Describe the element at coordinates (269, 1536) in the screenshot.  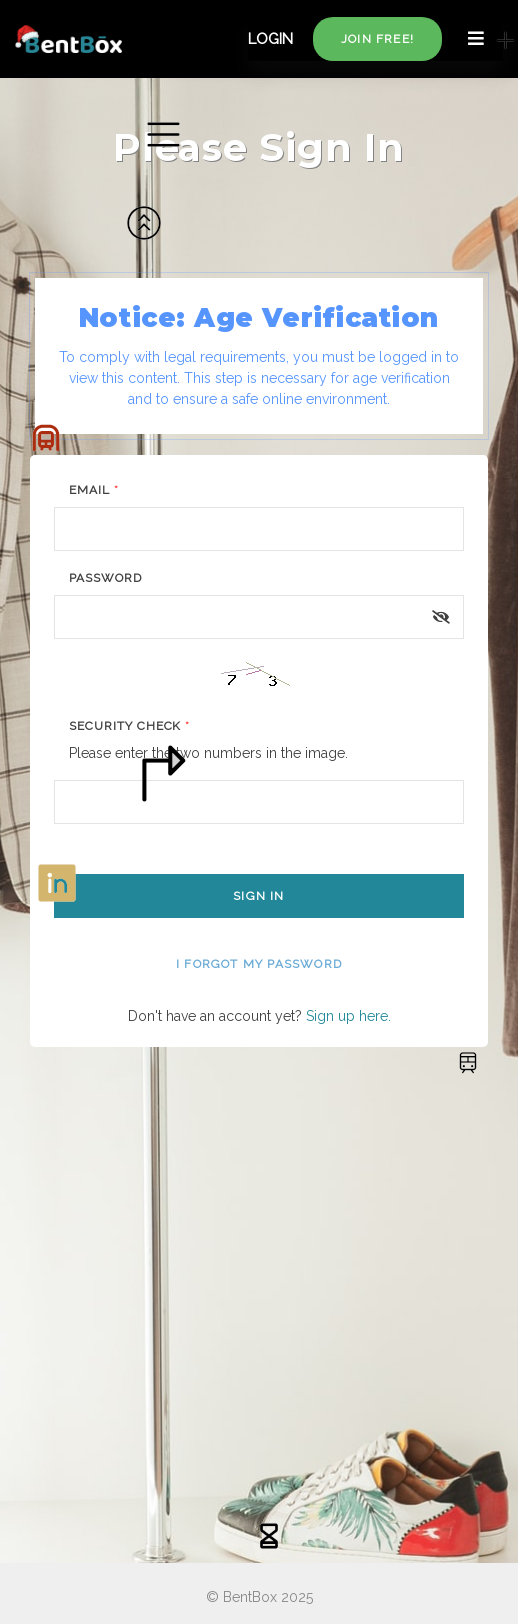
I see `indicates time is running low` at that location.